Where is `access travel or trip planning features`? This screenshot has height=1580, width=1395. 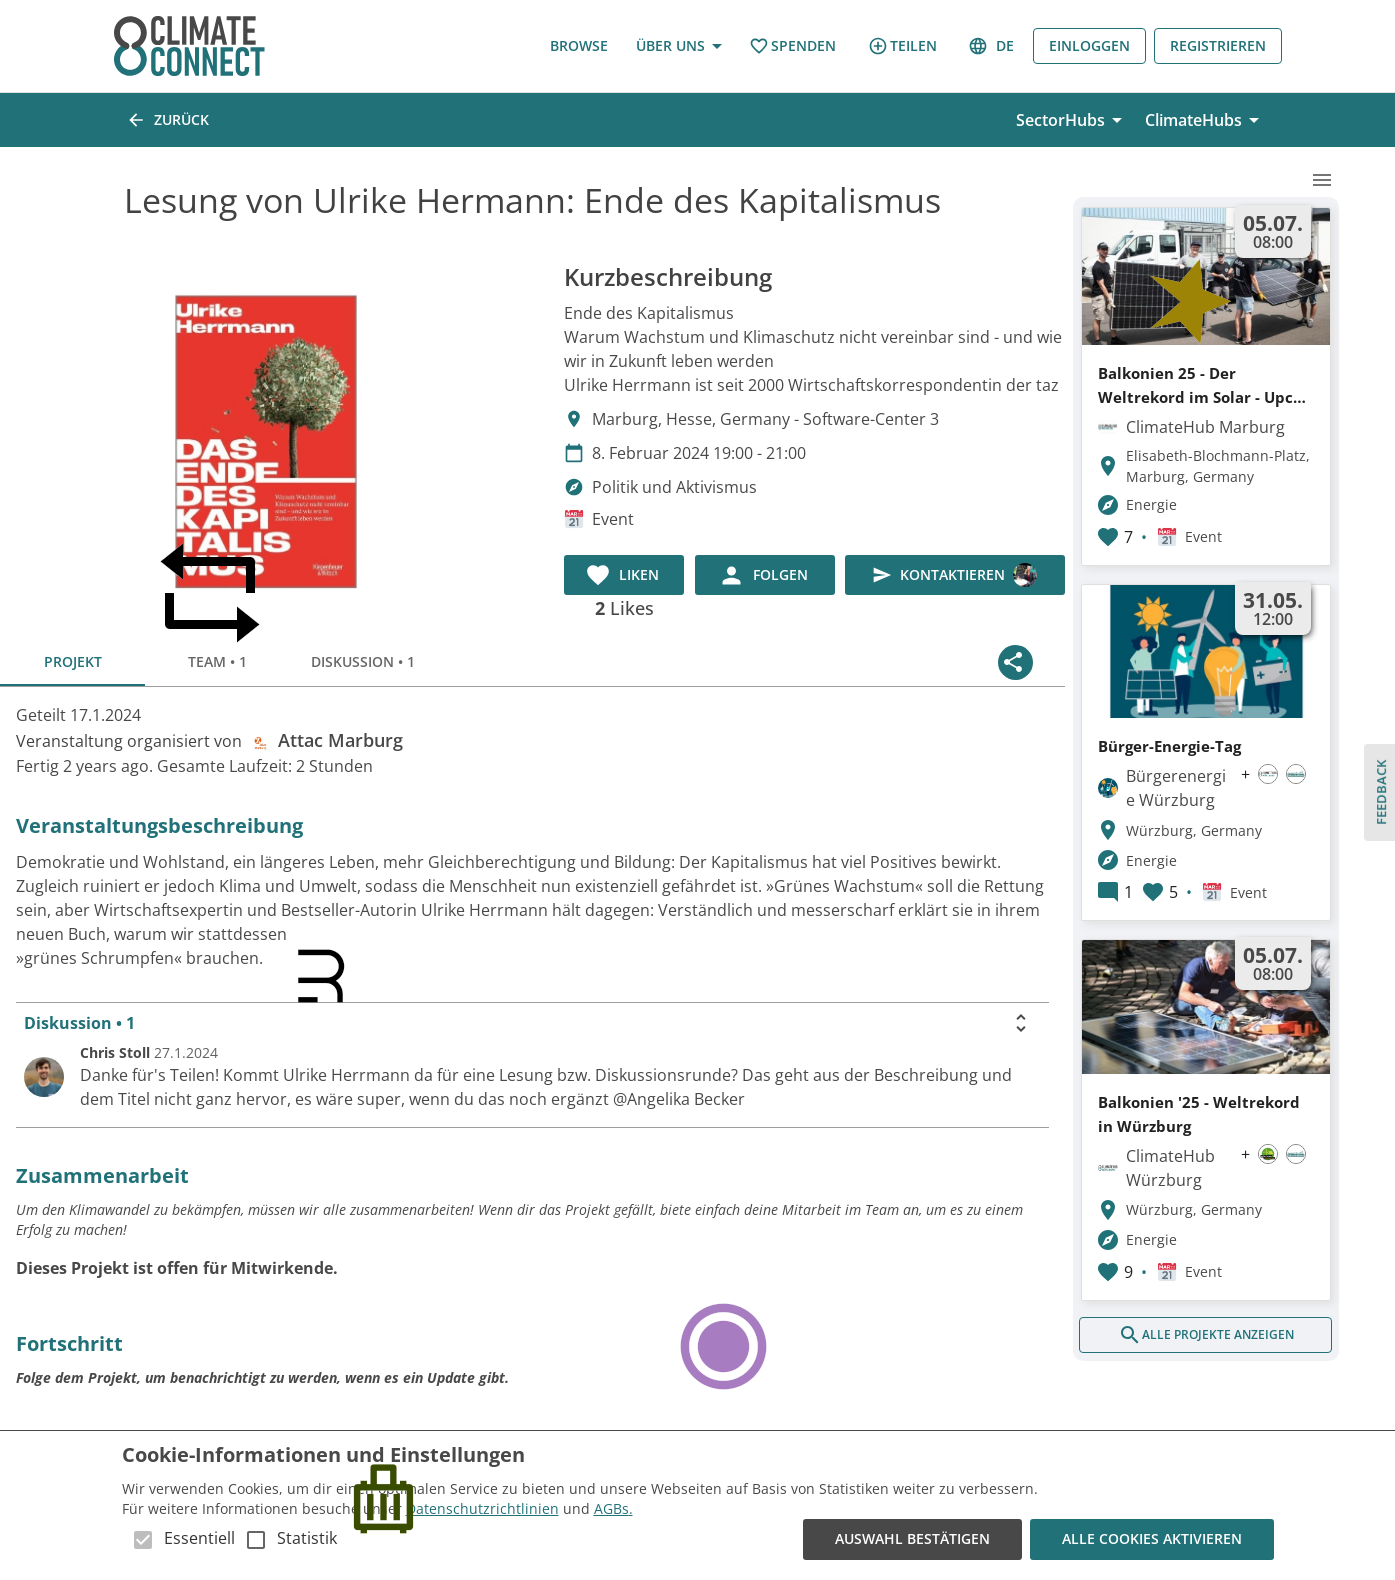 access travel or trip planning features is located at coordinates (383, 1500).